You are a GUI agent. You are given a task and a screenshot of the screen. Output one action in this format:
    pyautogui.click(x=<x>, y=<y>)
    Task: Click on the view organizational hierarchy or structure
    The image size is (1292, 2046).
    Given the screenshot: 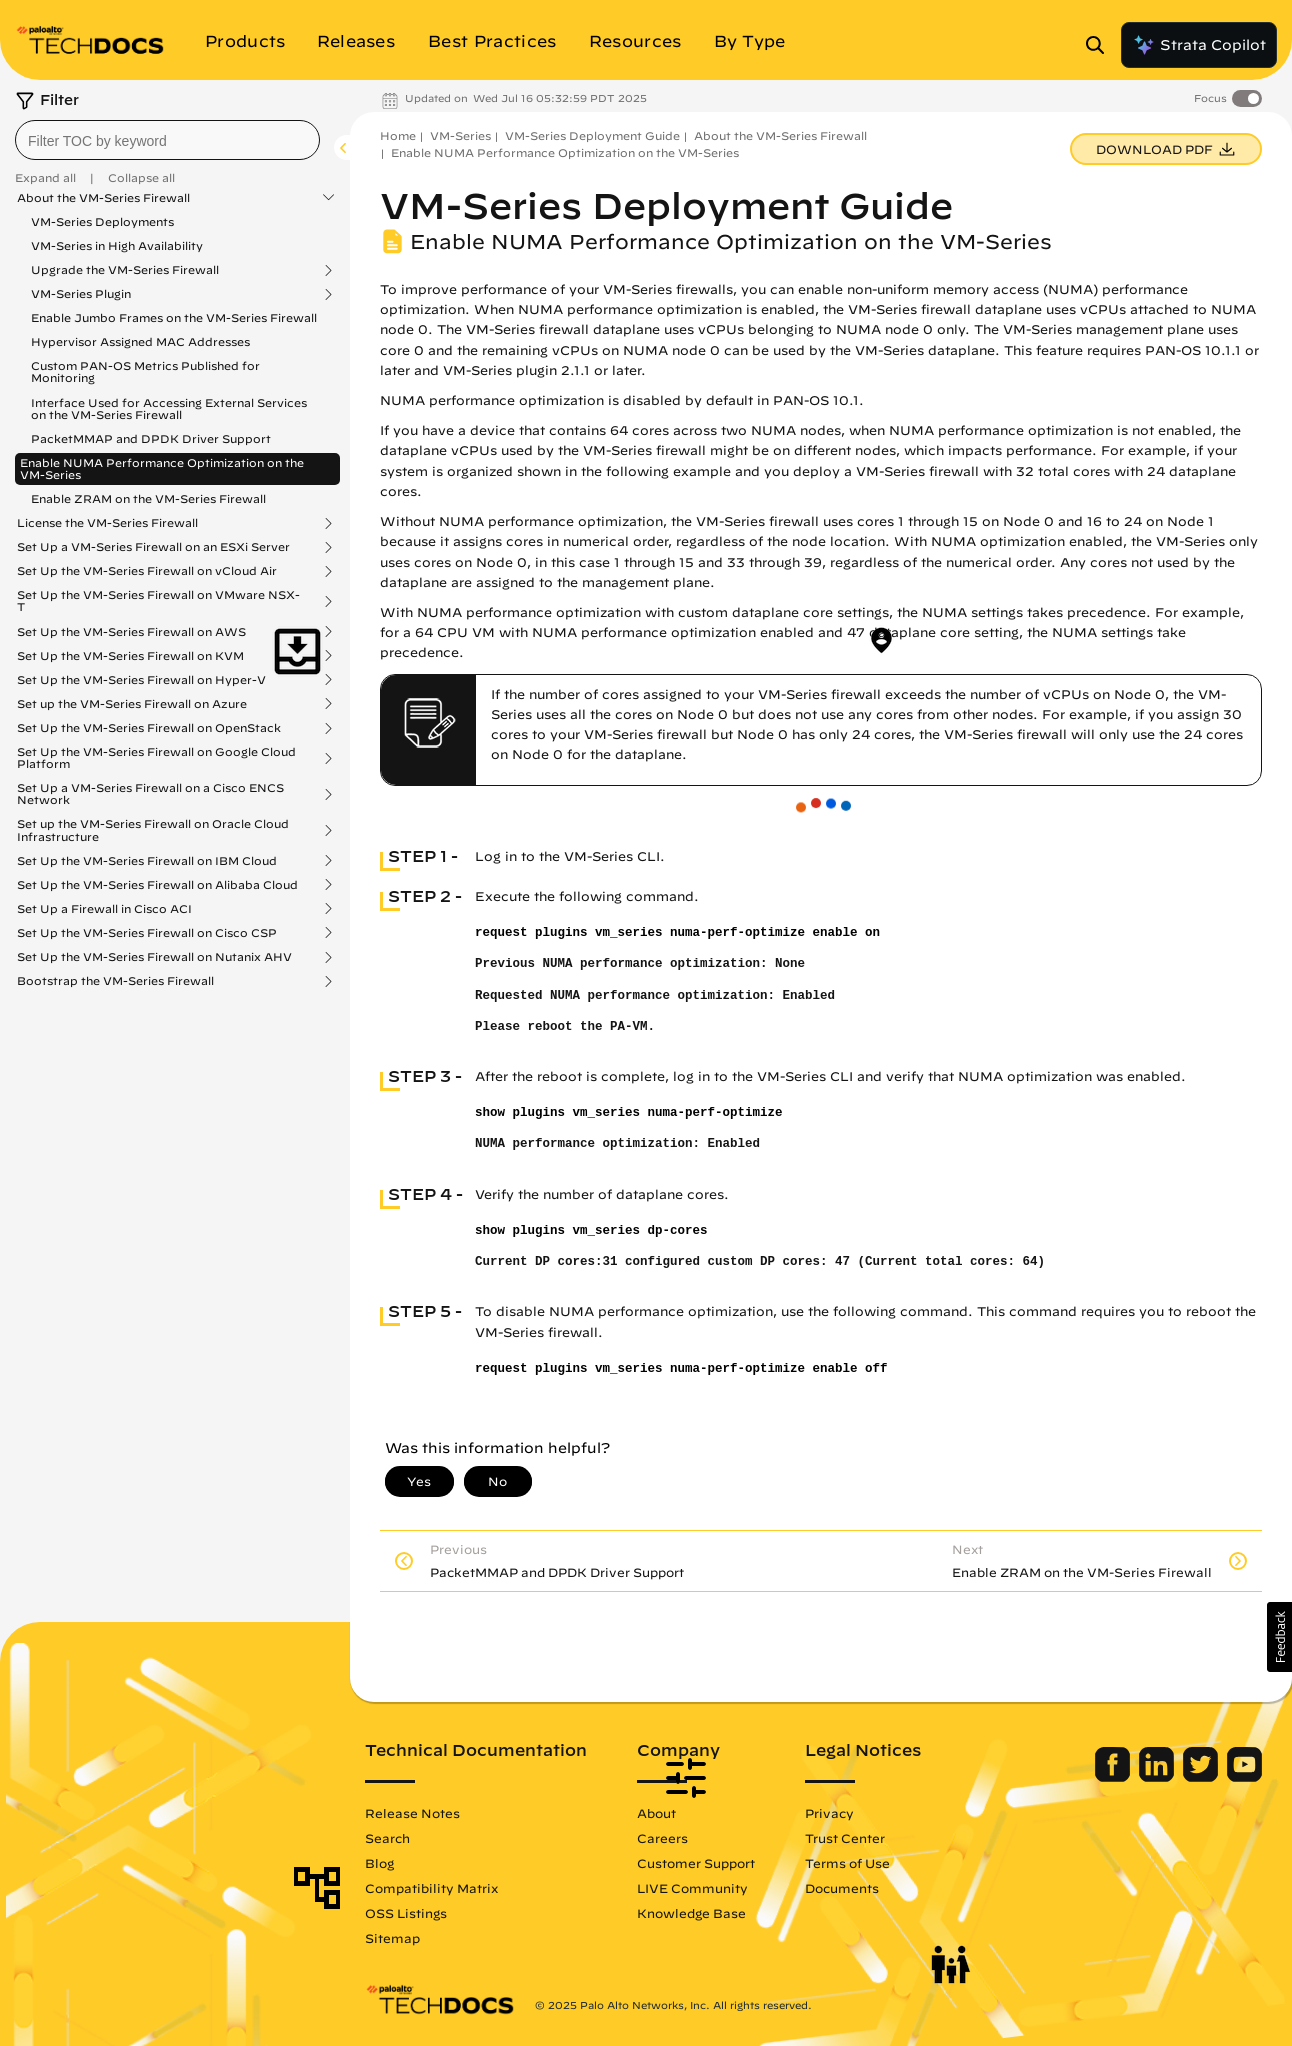 What is the action you would take?
    pyautogui.click(x=317, y=1888)
    